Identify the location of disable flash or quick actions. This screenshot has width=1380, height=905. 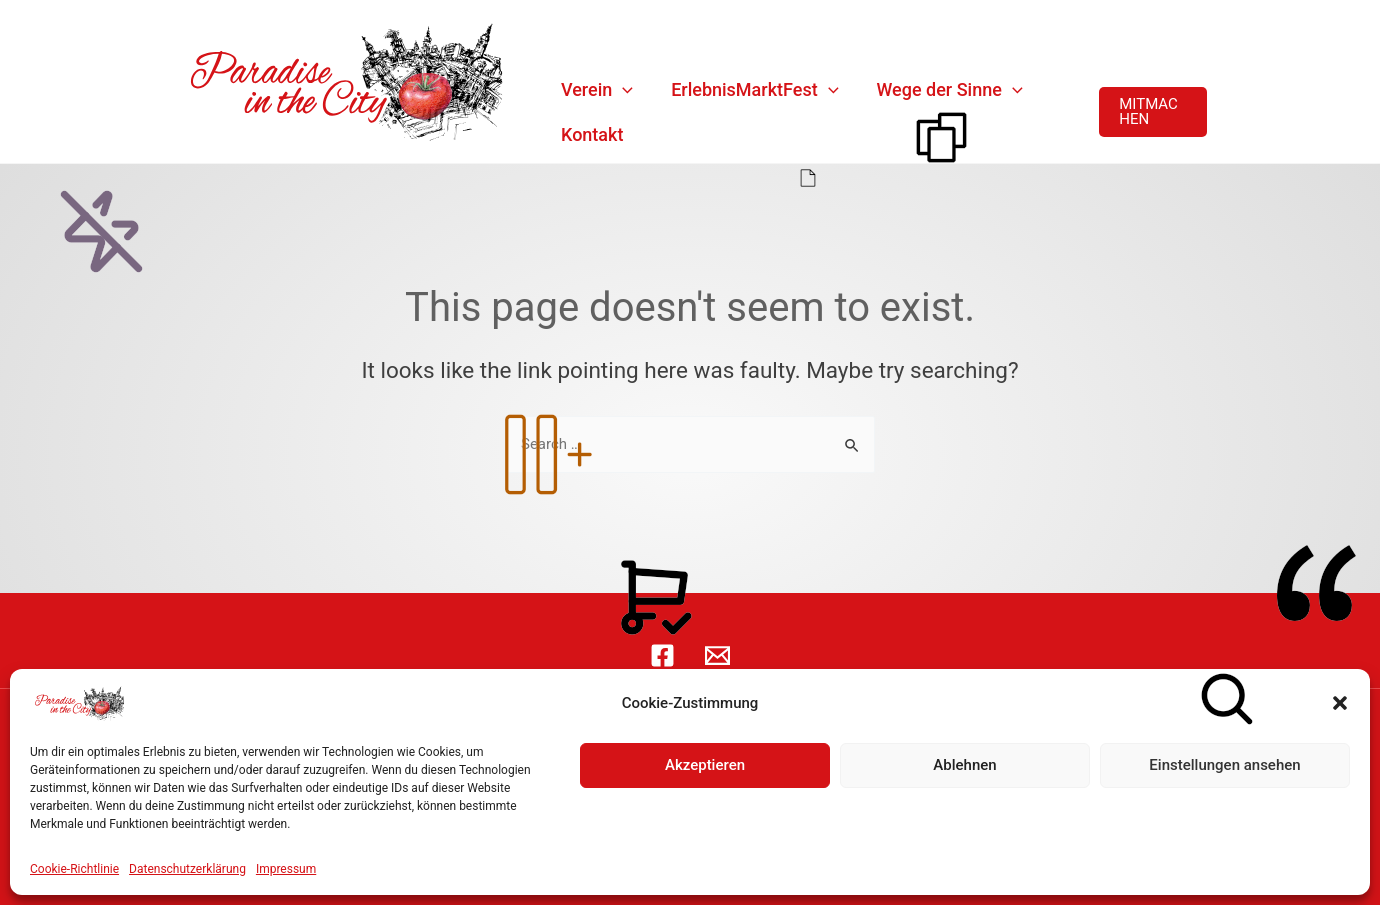
(101, 231).